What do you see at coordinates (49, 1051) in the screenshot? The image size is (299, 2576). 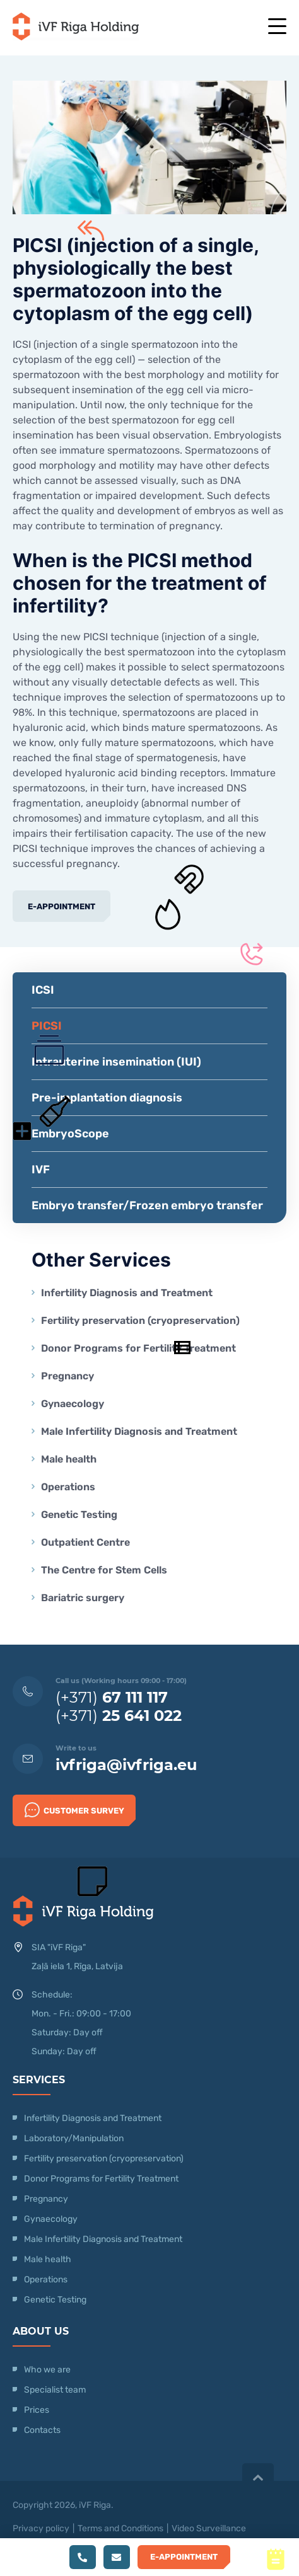 I see `view stacked items or card deck` at bounding box center [49, 1051].